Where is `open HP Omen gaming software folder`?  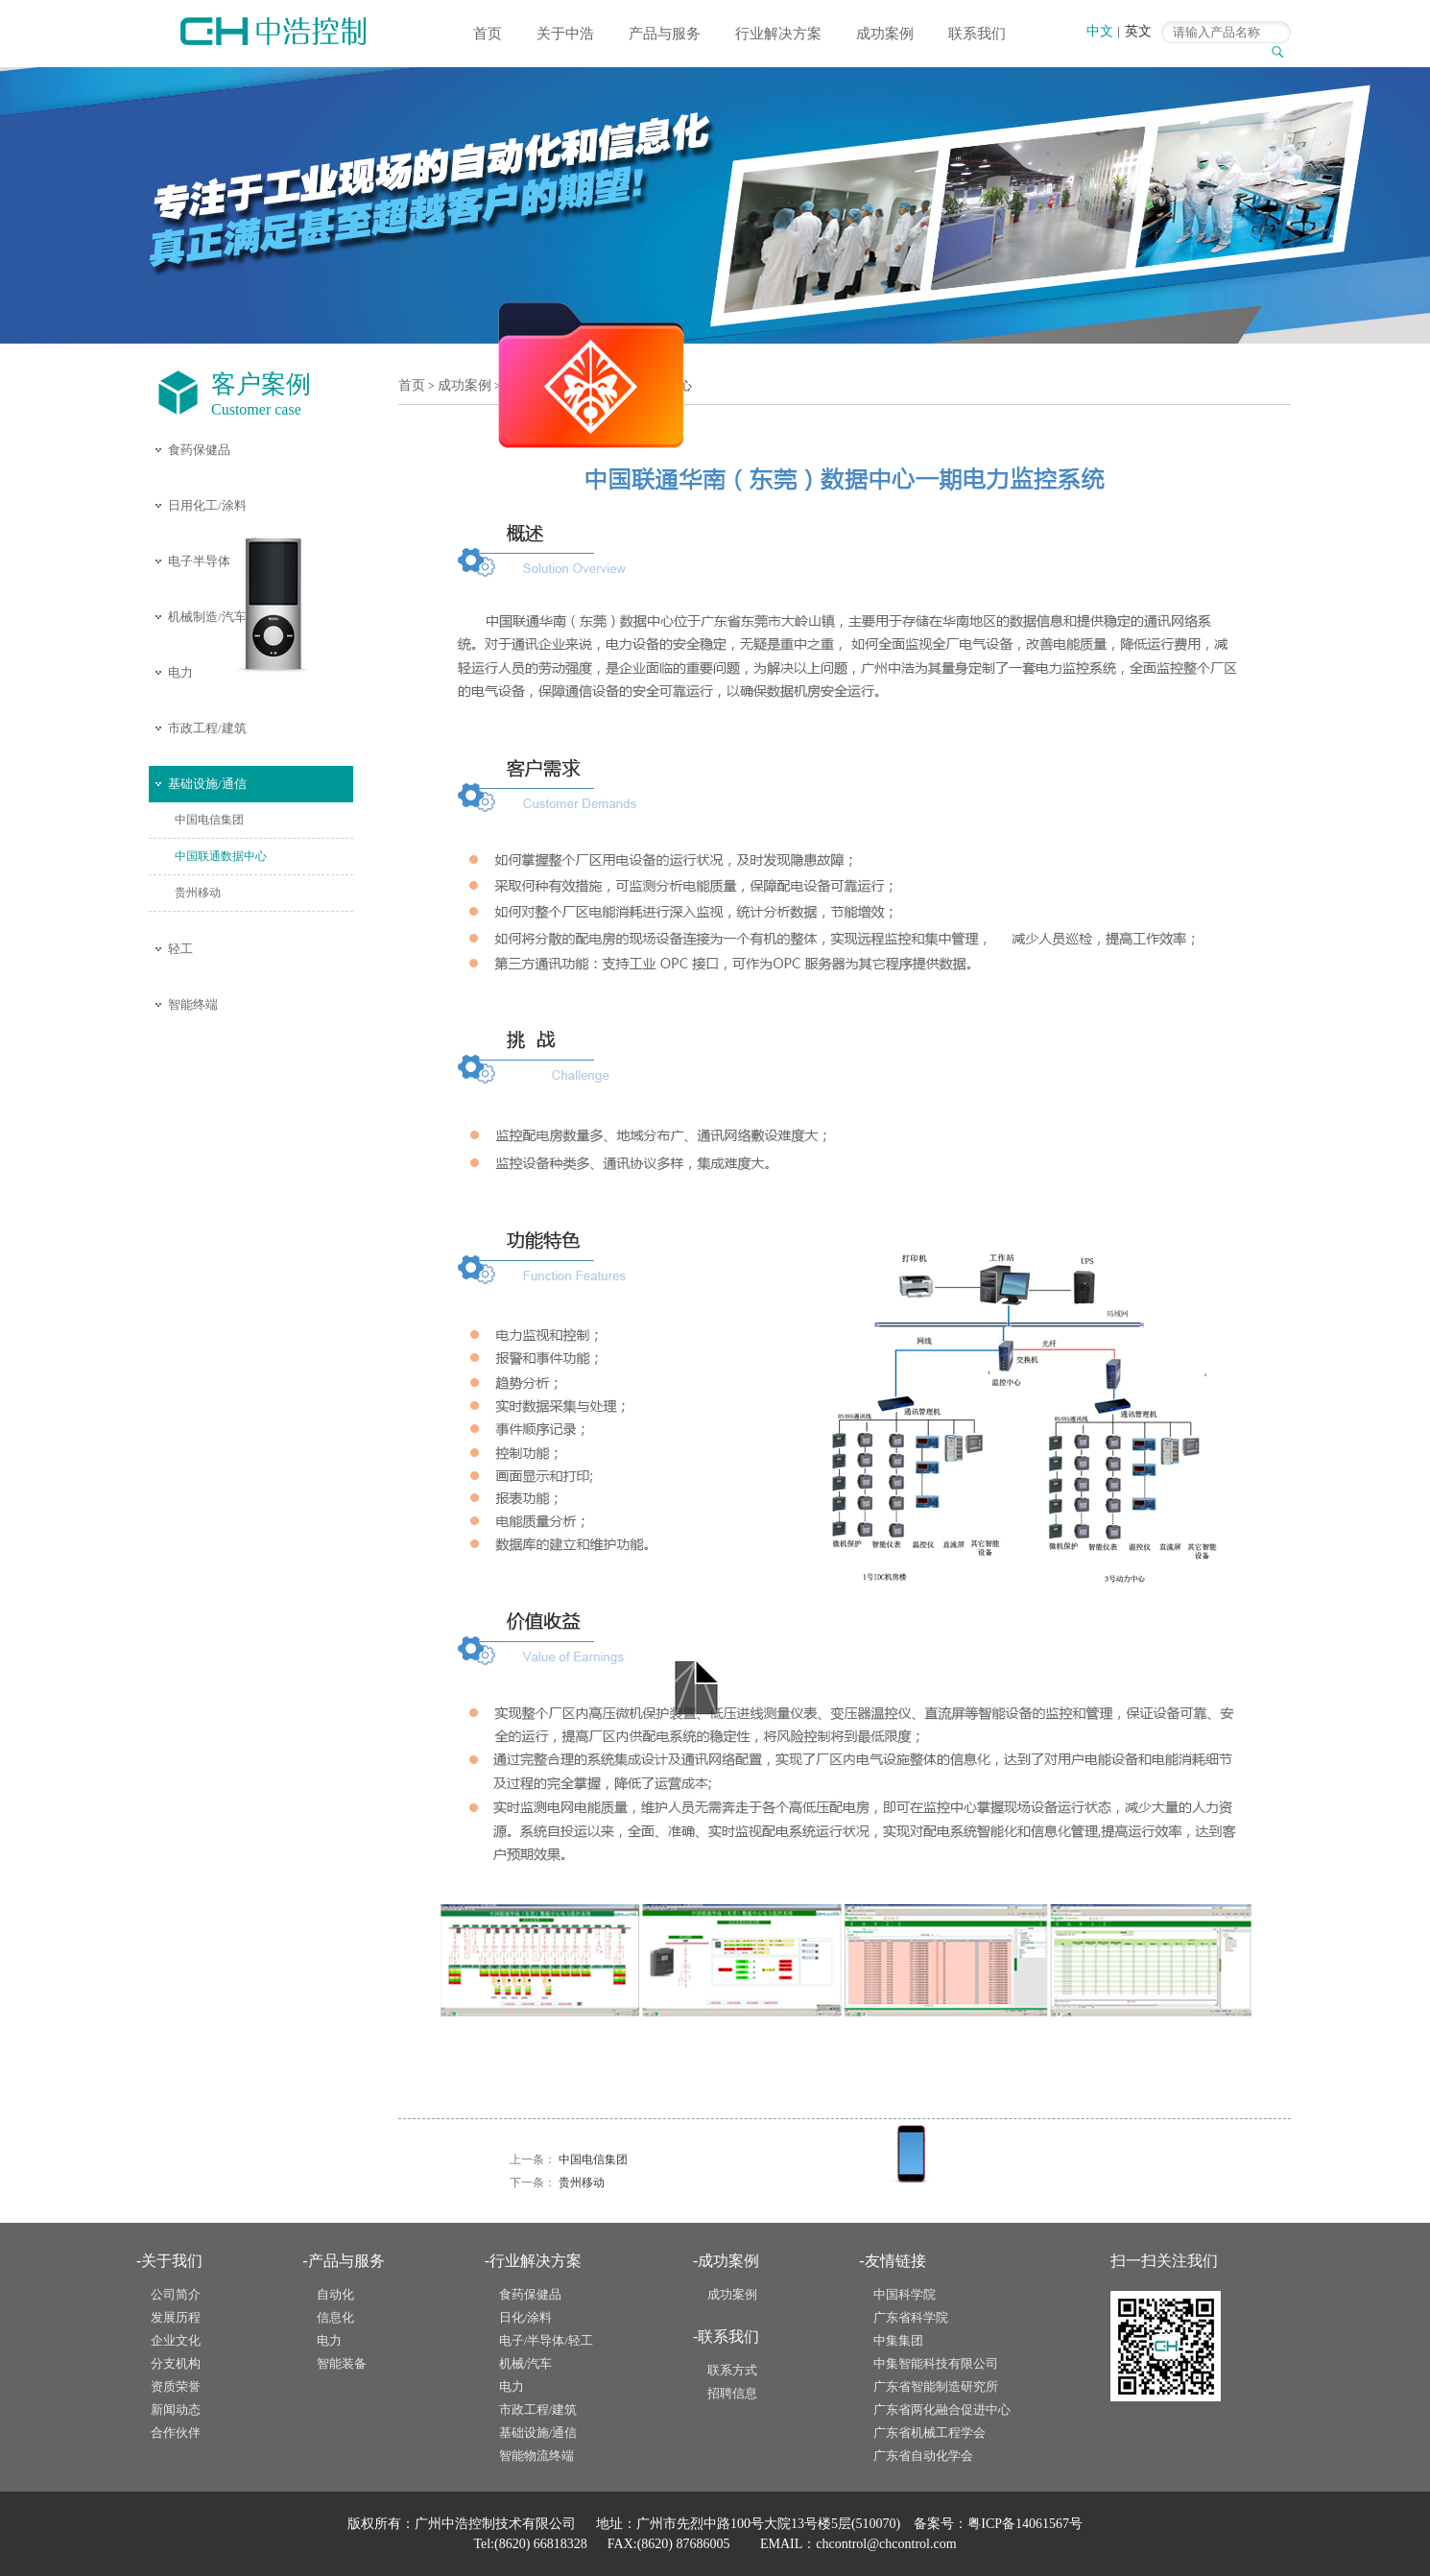 open HP Omen gaming software folder is located at coordinates (590, 380).